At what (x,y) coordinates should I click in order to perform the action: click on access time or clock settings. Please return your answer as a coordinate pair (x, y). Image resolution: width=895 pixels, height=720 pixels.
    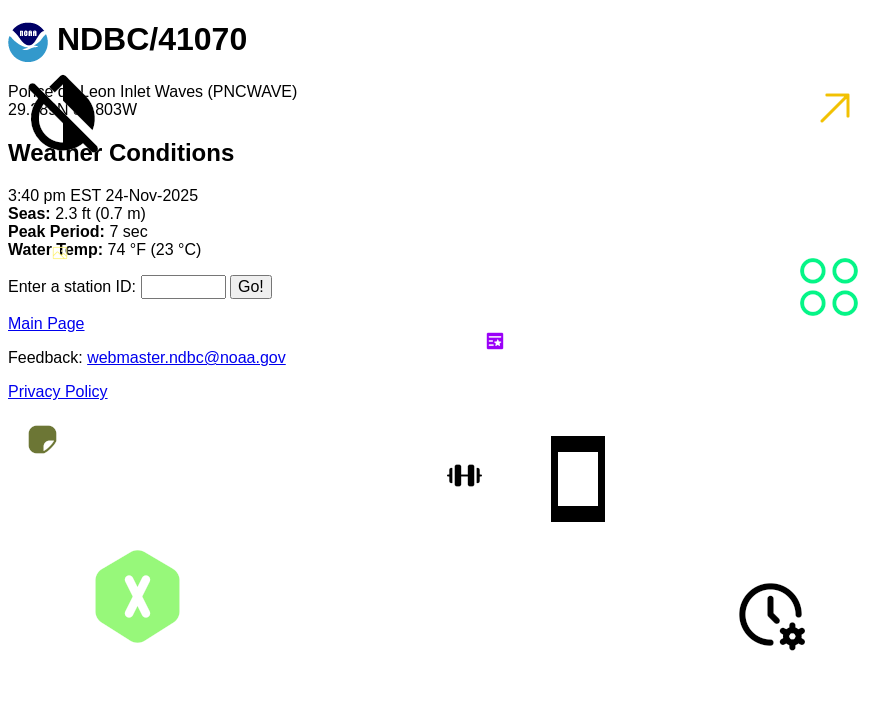
    Looking at the image, I should click on (770, 614).